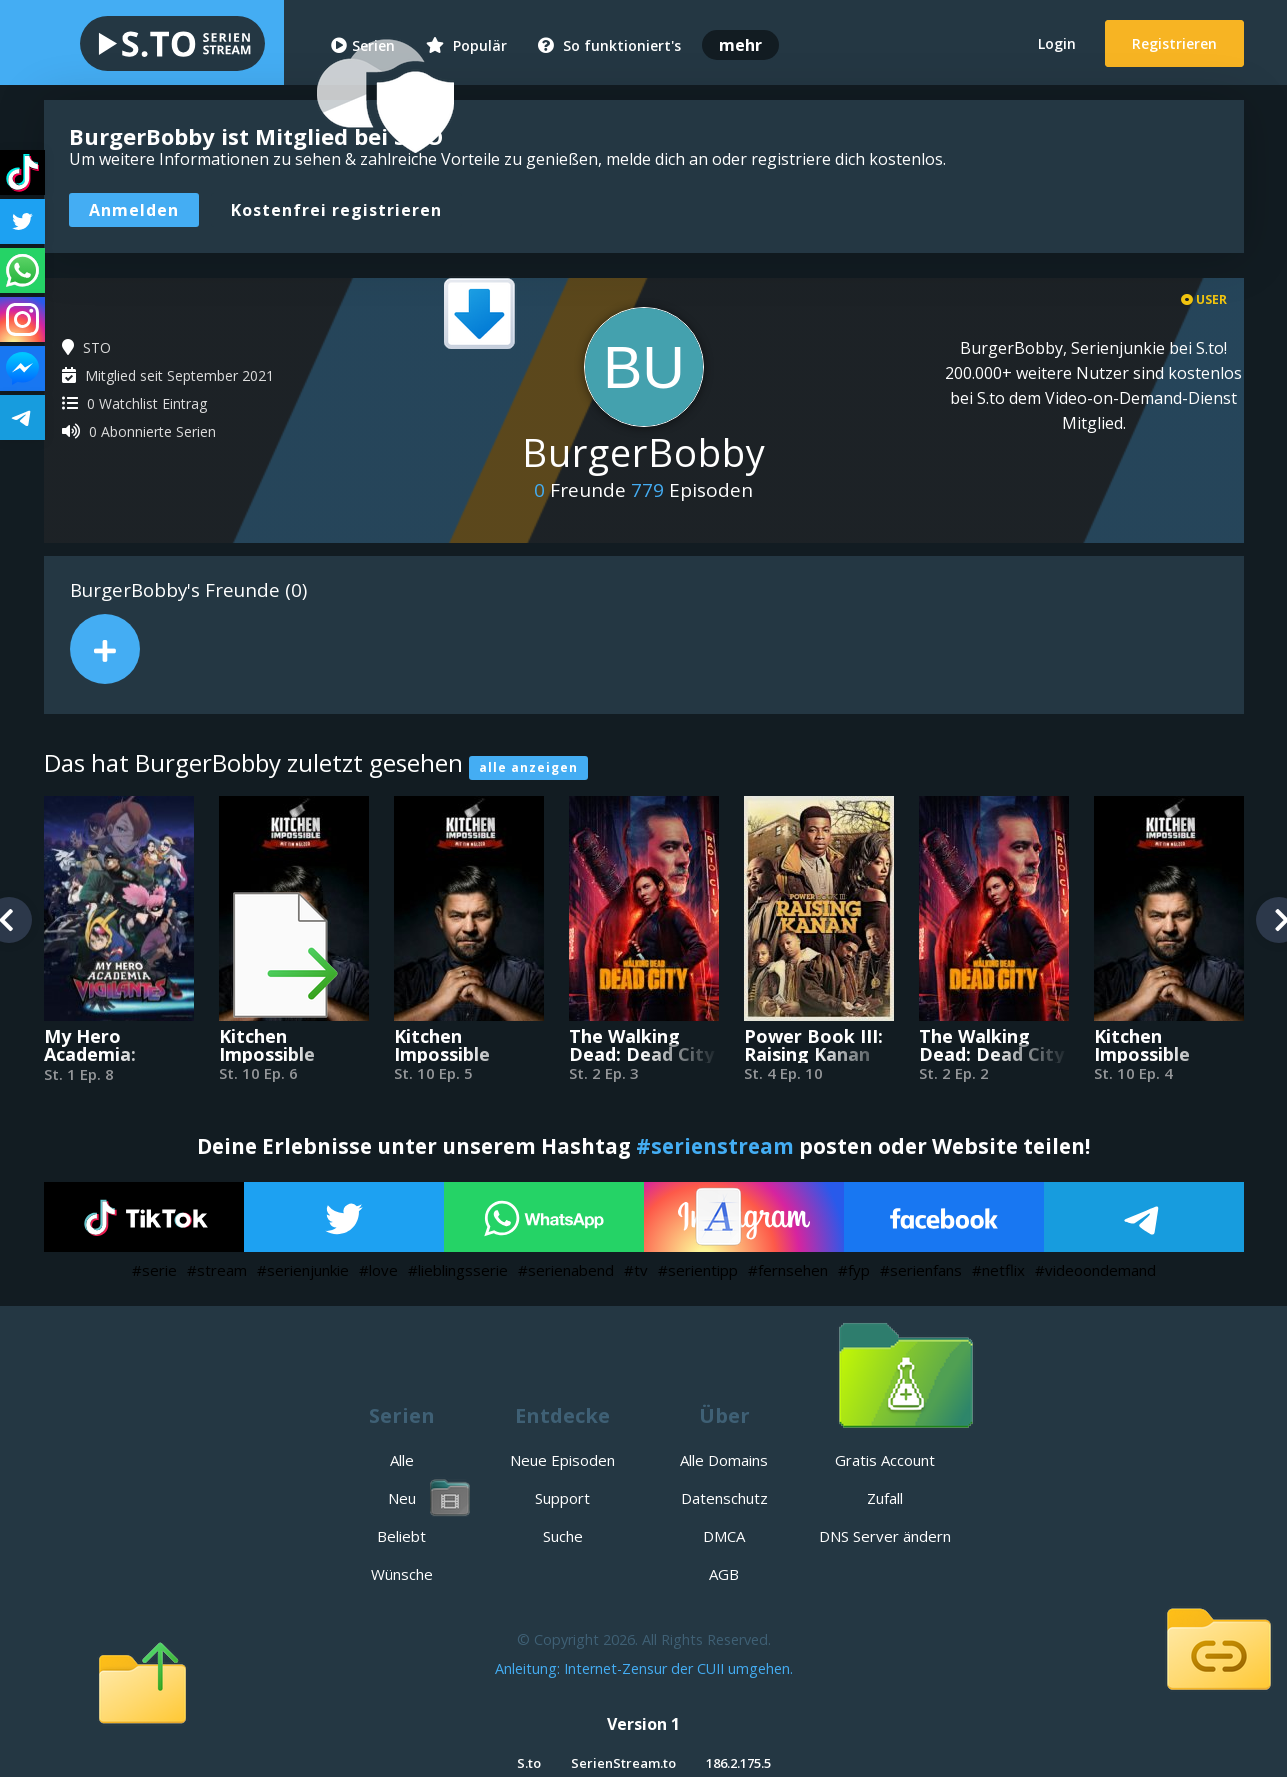 The height and width of the screenshot is (1777, 1287). I want to click on folder for science or chemistry-related files, so click(906, 1379).